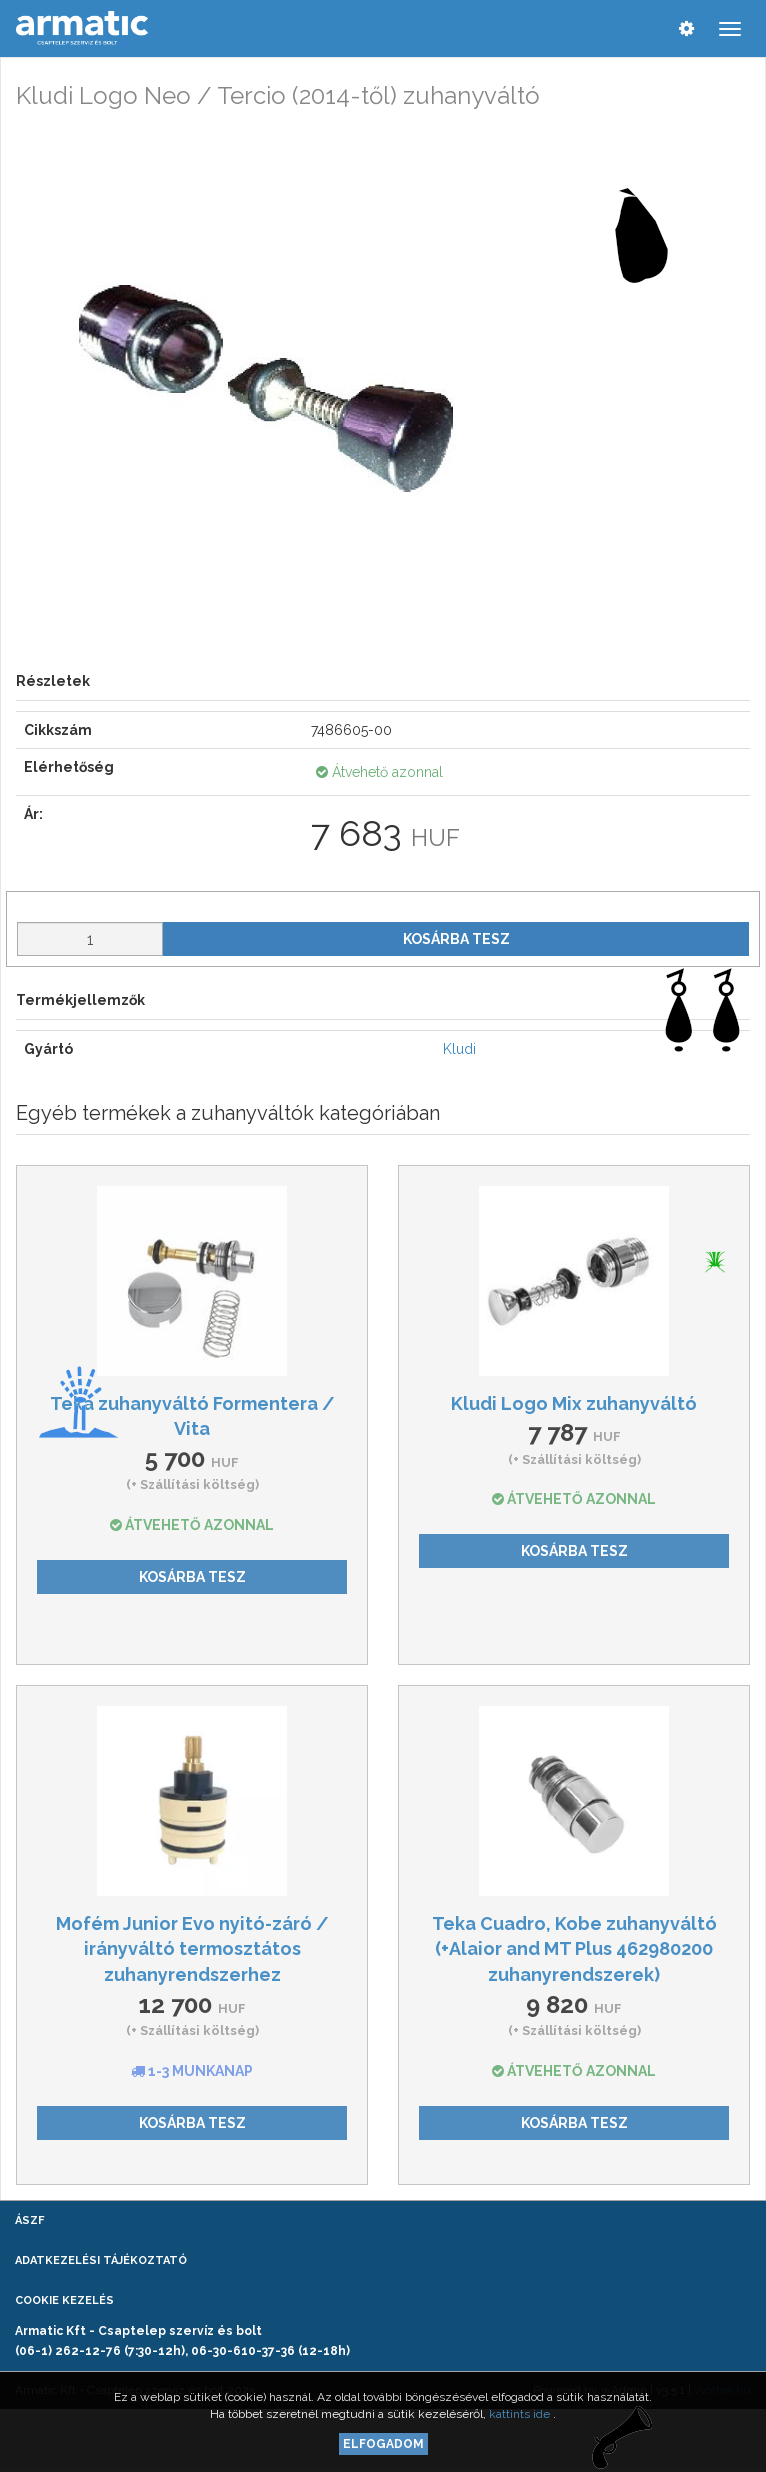  What do you see at coordinates (702, 1009) in the screenshot?
I see `browse or select earring accessories` at bounding box center [702, 1009].